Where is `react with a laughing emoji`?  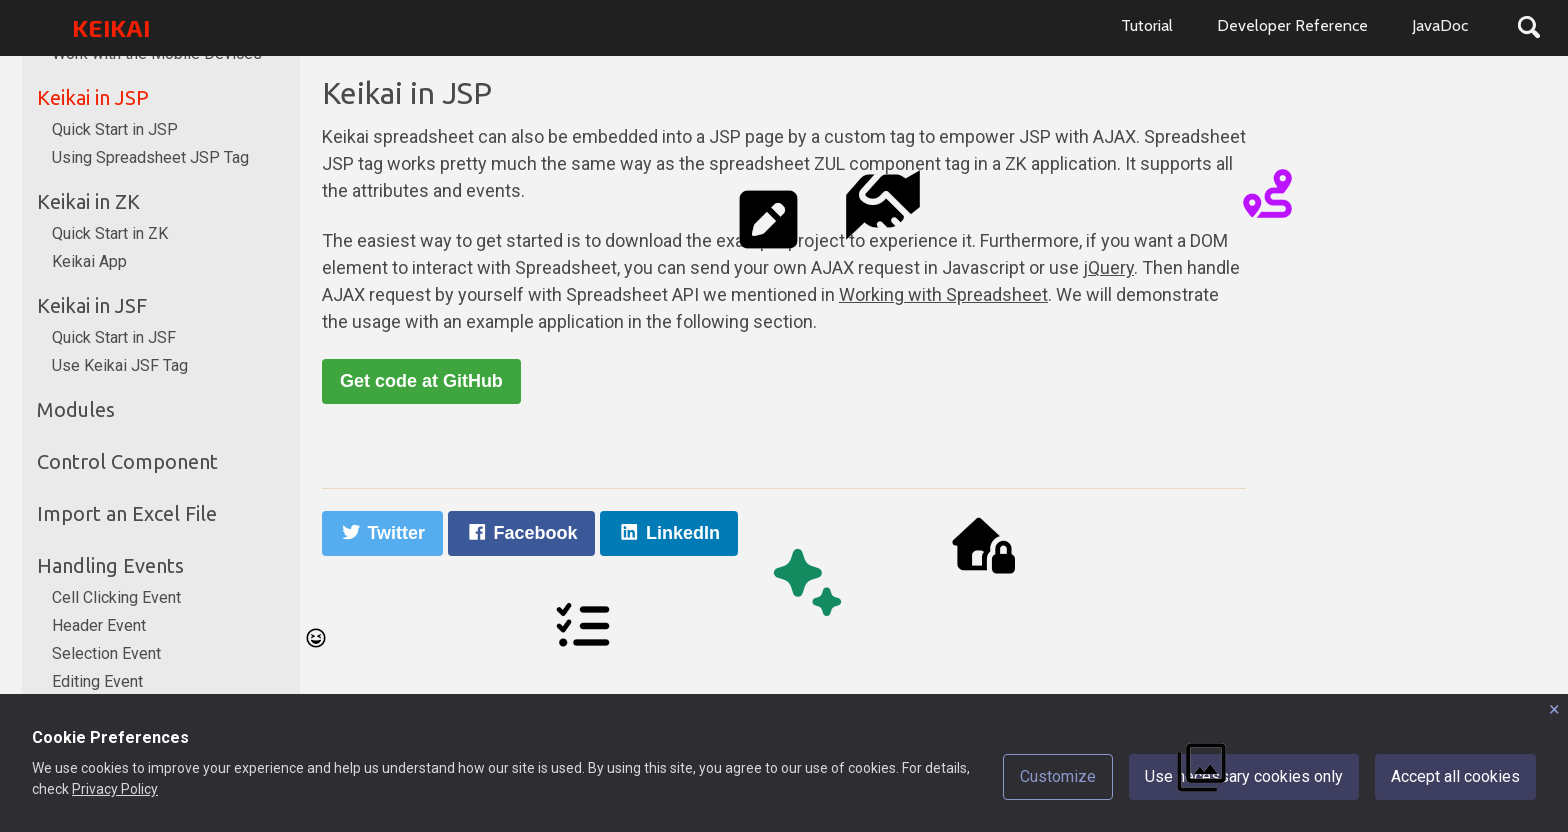 react with a laughing emoji is located at coordinates (316, 638).